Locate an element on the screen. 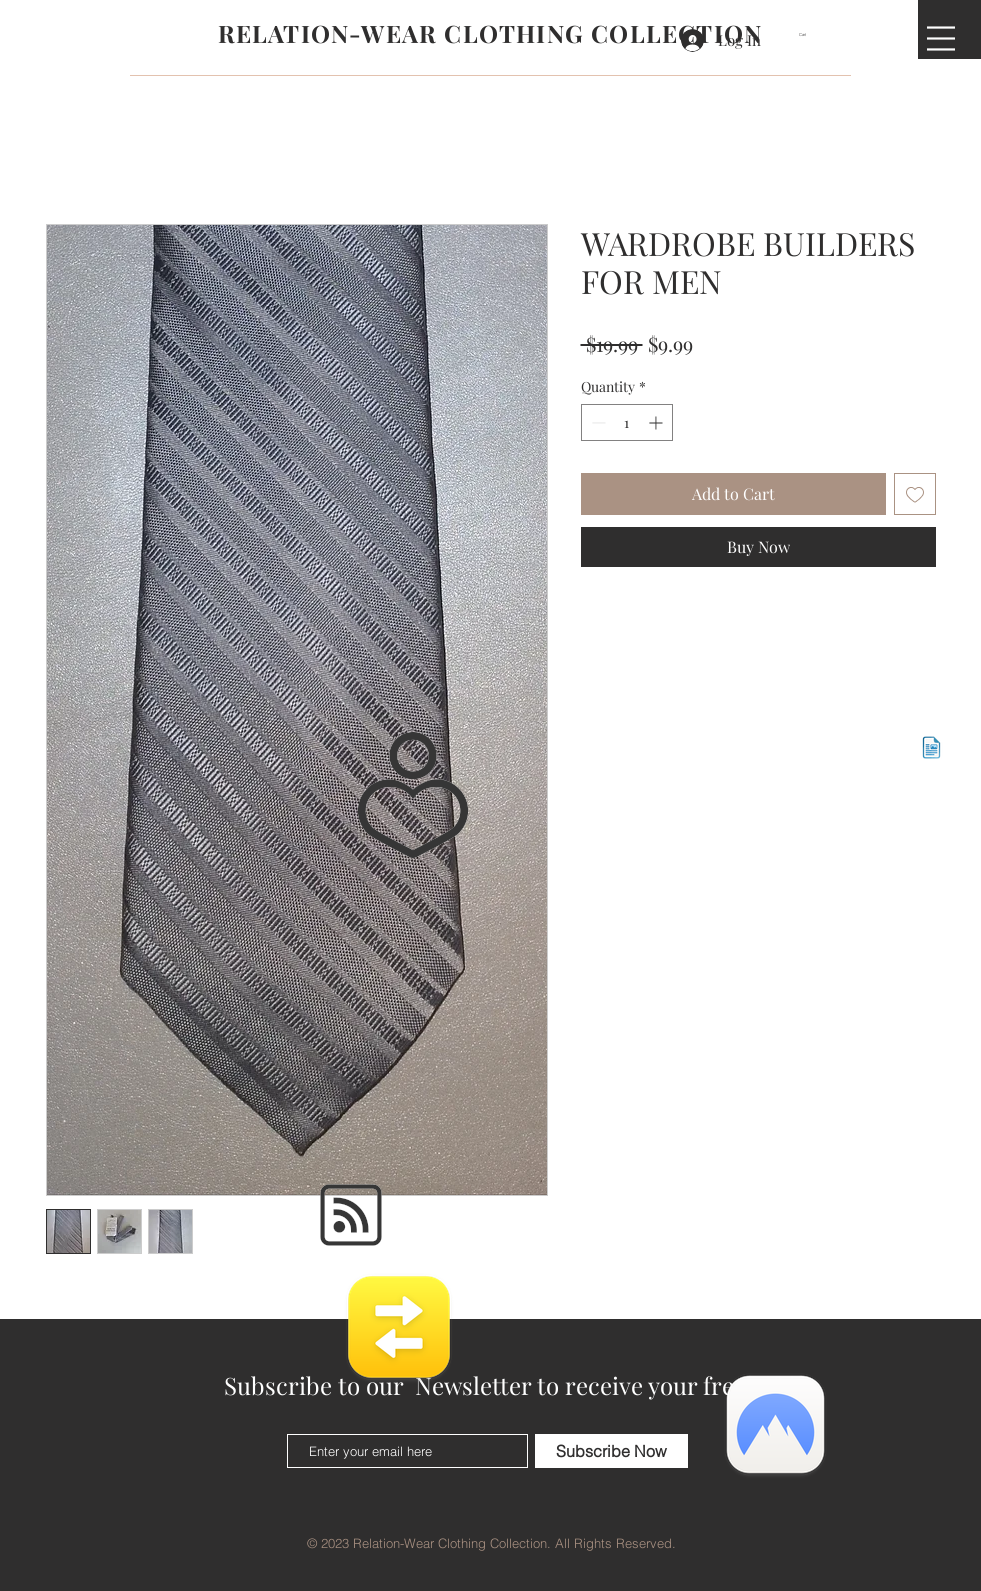 This screenshot has width=981, height=1591. switch to a different user account is located at coordinates (399, 1327).